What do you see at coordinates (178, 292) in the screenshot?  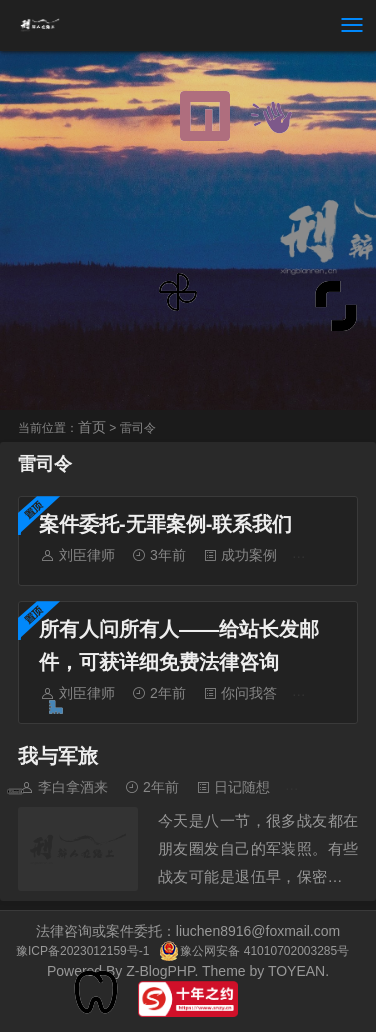 I see `open google photos app` at bounding box center [178, 292].